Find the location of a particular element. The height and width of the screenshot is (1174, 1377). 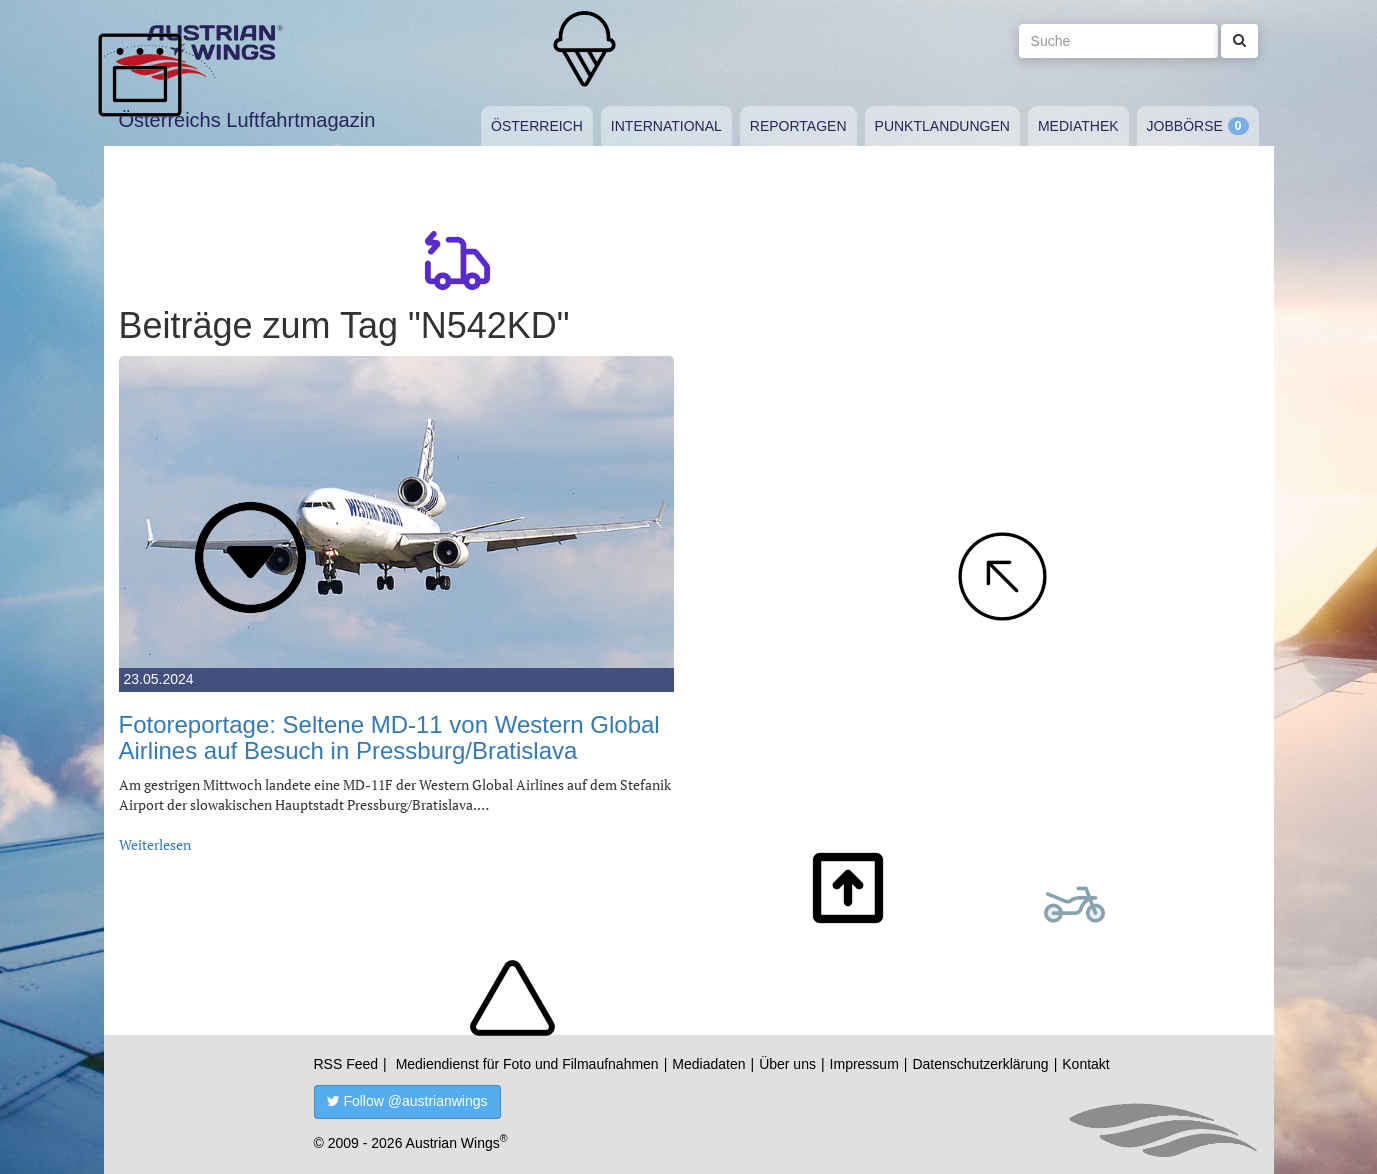

navigate back to previous screen is located at coordinates (1002, 576).